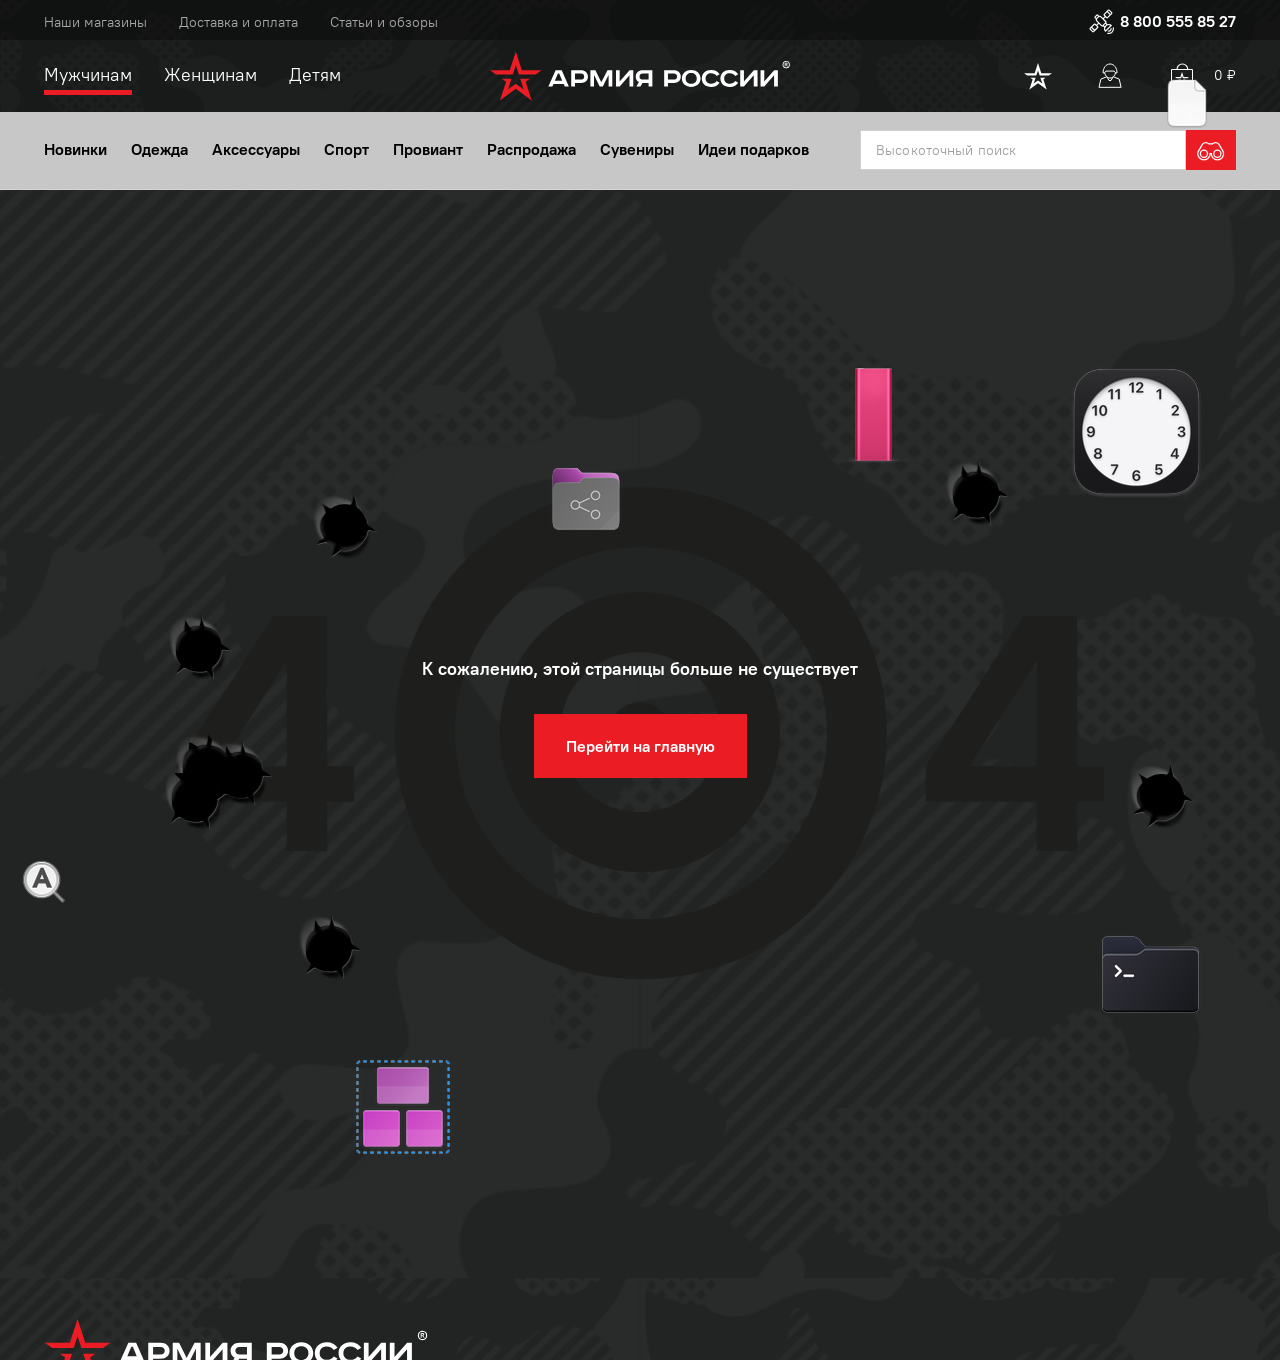  What do you see at coordinates (44, 882) in the screenshot?
I see `search for files or documents` at bounding box center [44, 882].